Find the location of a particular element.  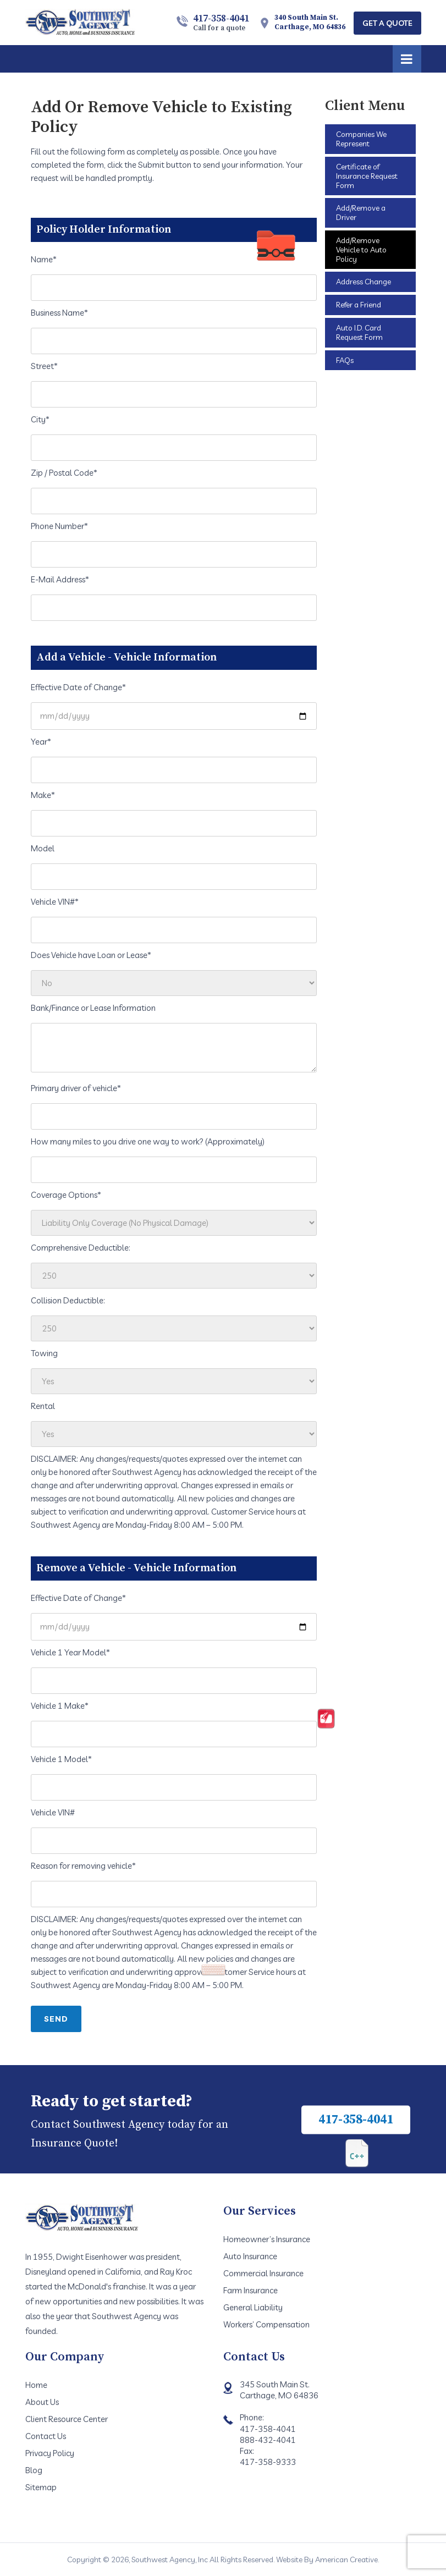

open folder containing cherish ball pokémon or event pokémon is located at coordinates (276, 246).